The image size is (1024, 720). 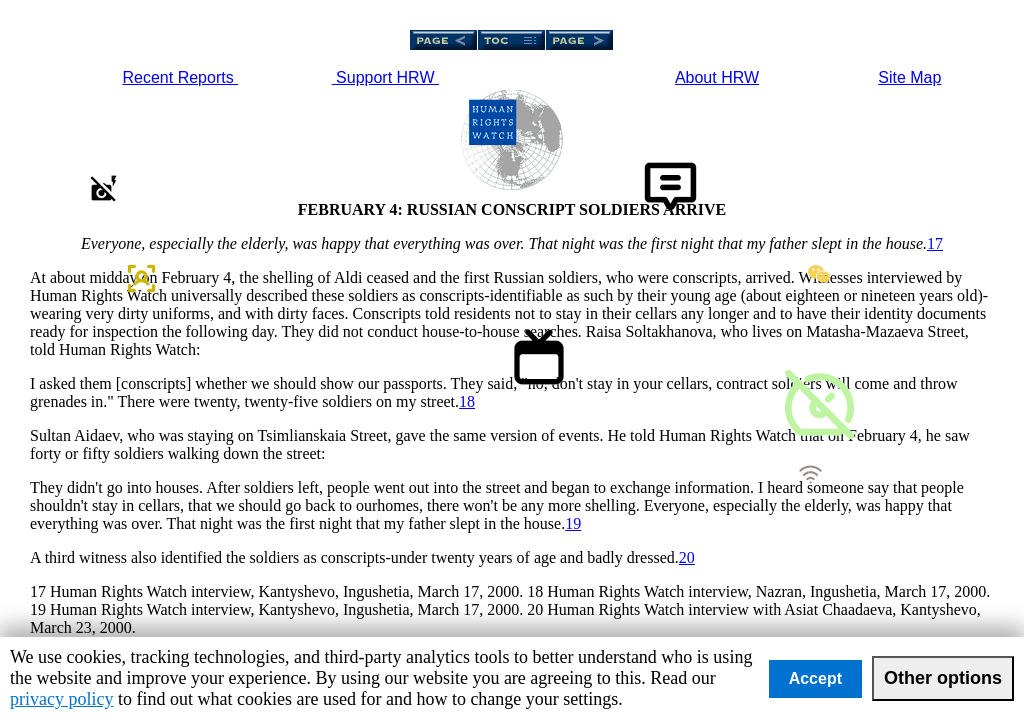 What do you see at coordinates (670, 184) in the screenshot?
I see `open chat or messaging` at bounding box center [670, 184].